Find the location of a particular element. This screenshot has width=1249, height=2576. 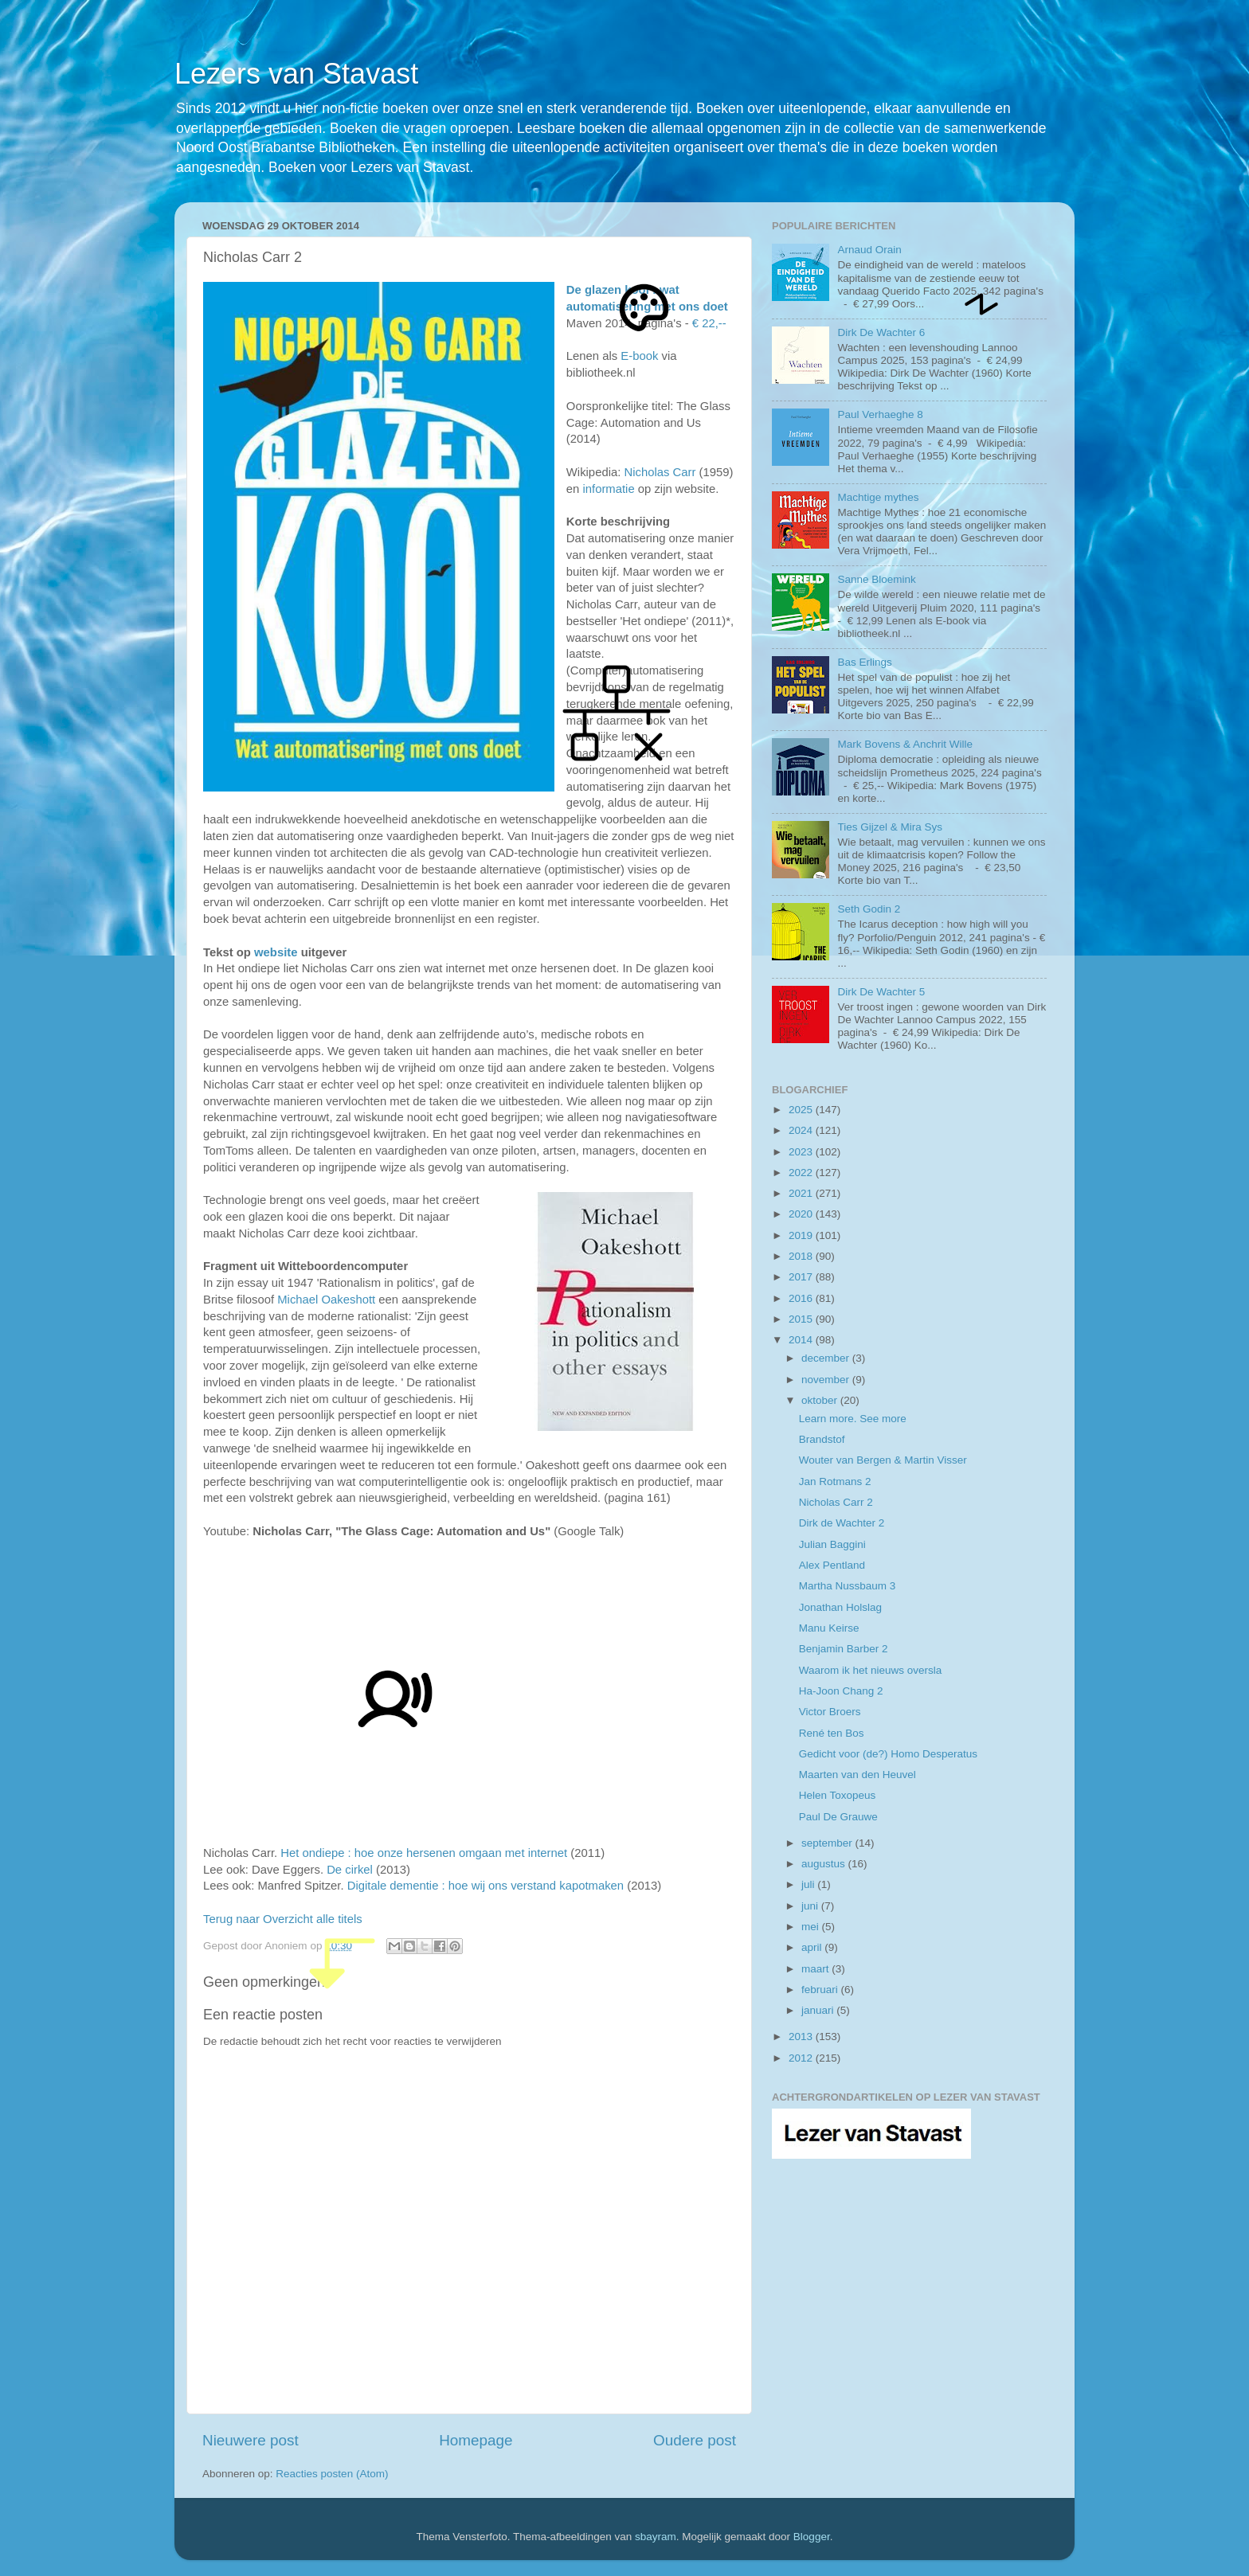

user is speaking or broadcasting audio is located at coordinates (393, 1698).